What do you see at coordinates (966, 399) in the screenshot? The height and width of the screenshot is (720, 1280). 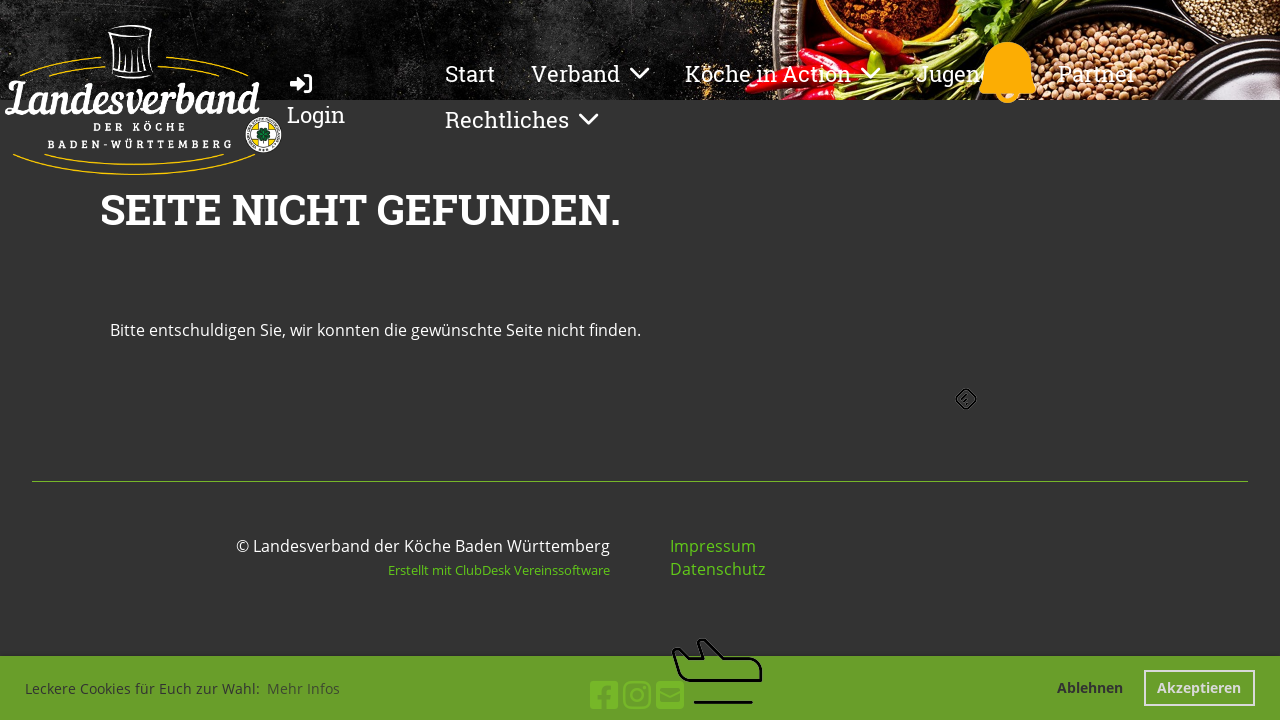 I see `open feedly app` at bounding box center [966, 399].